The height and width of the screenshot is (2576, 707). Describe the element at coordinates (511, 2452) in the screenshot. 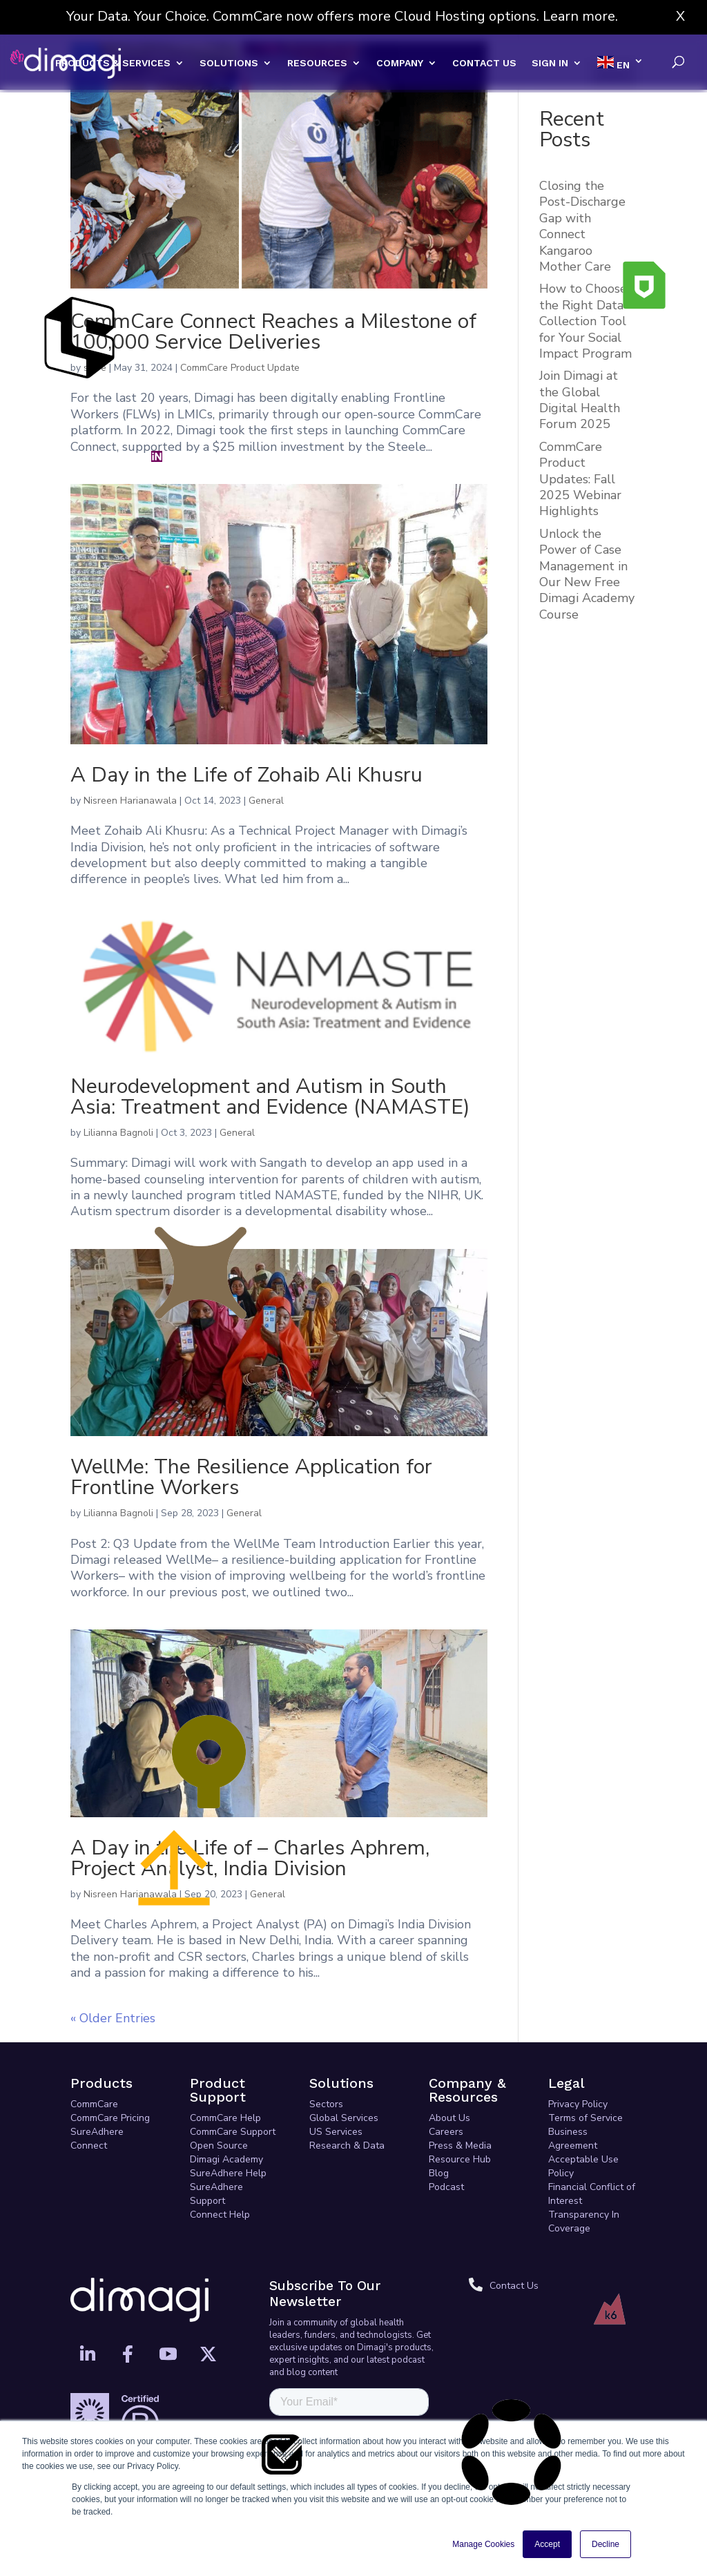

I see `polkadot cryptocurrency or blockchain platform logo` at that location.